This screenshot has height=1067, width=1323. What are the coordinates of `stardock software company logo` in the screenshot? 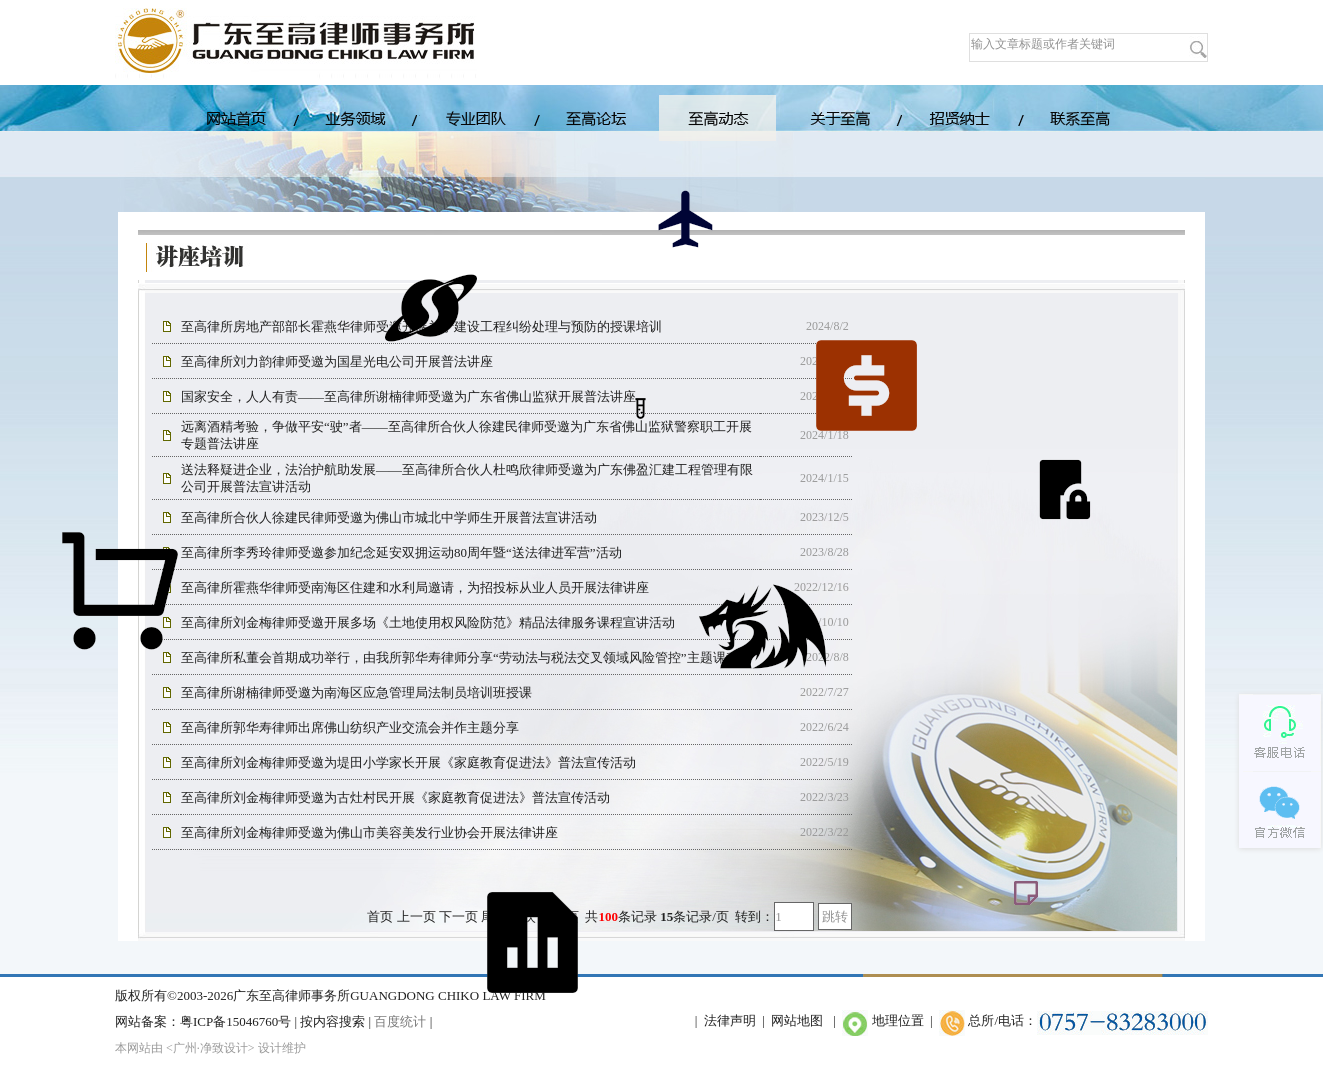 It's located at (431, 308).